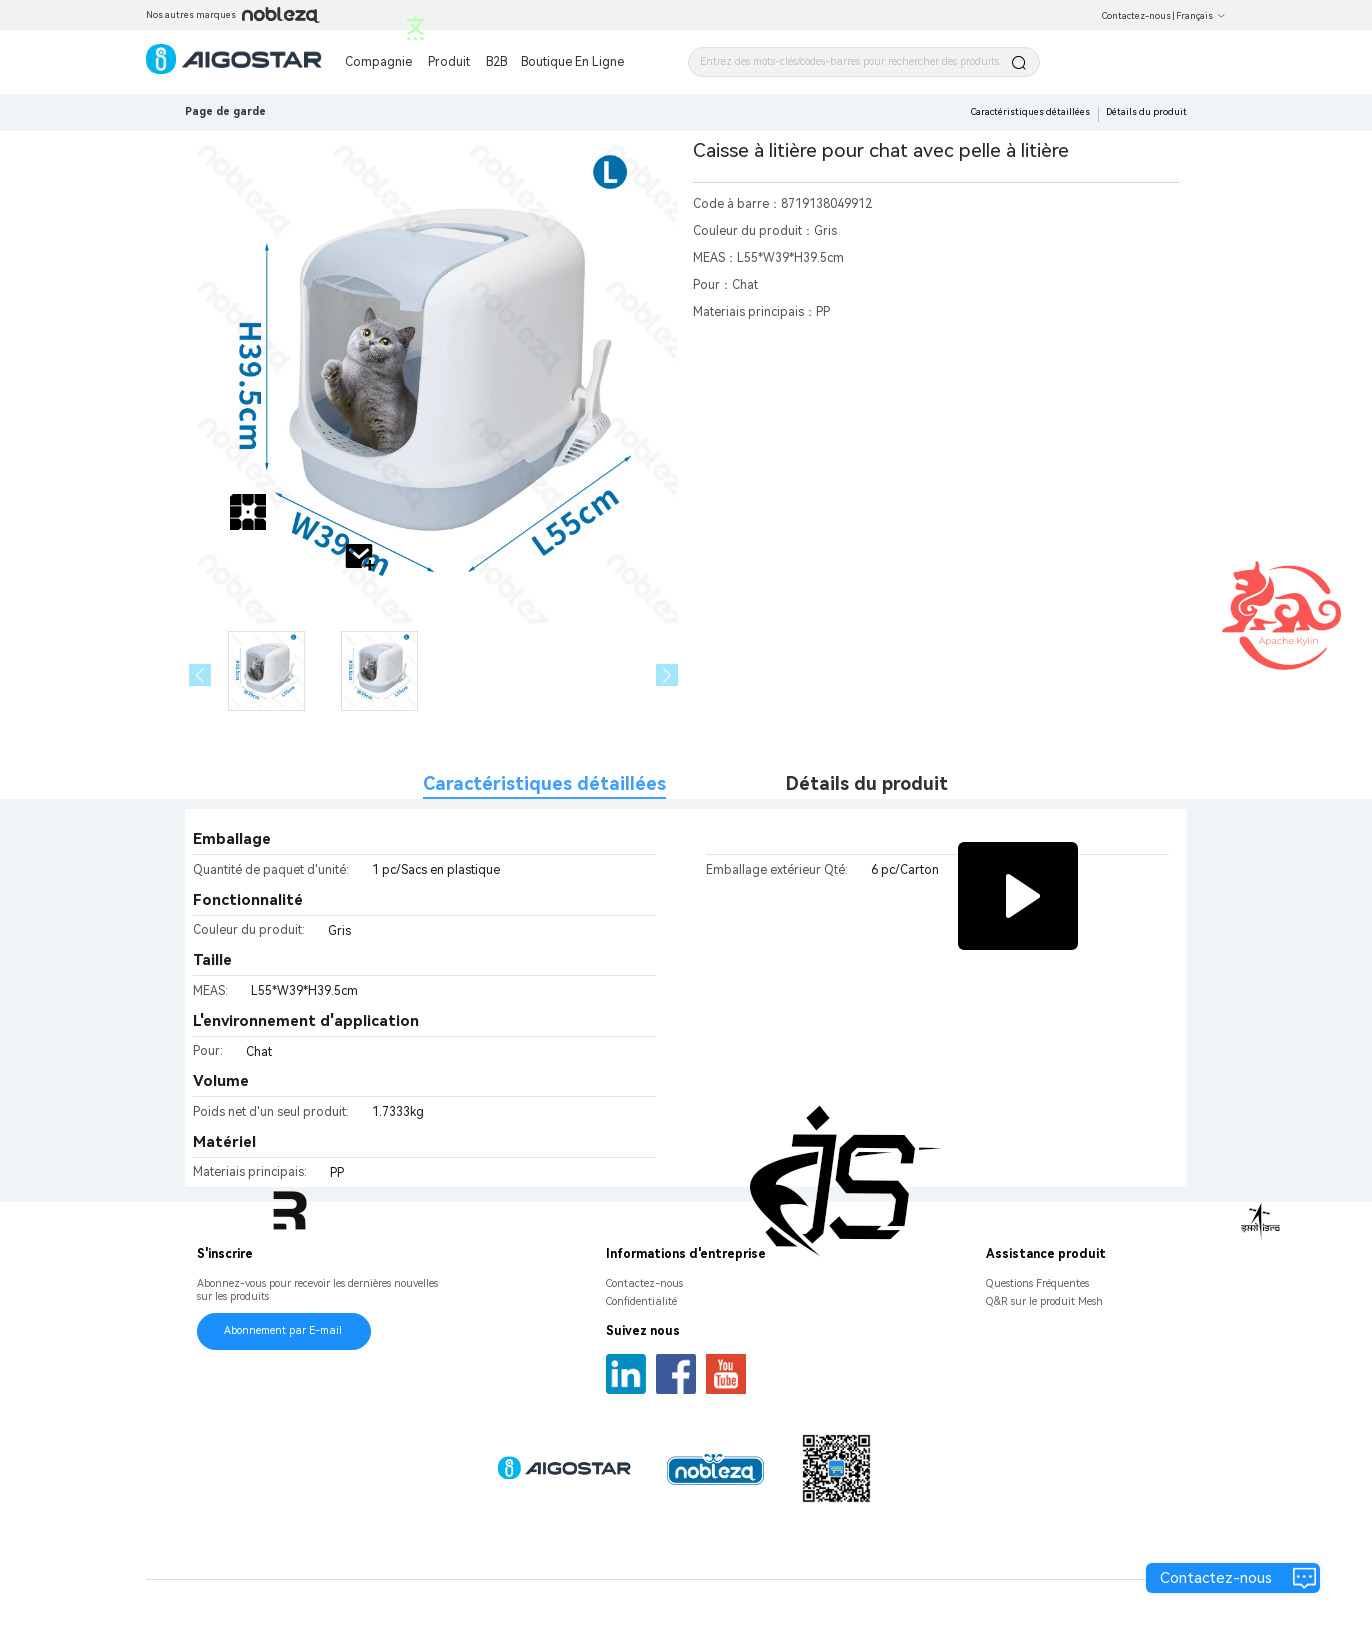  I want to click on compose a new email, so click(359, 556).